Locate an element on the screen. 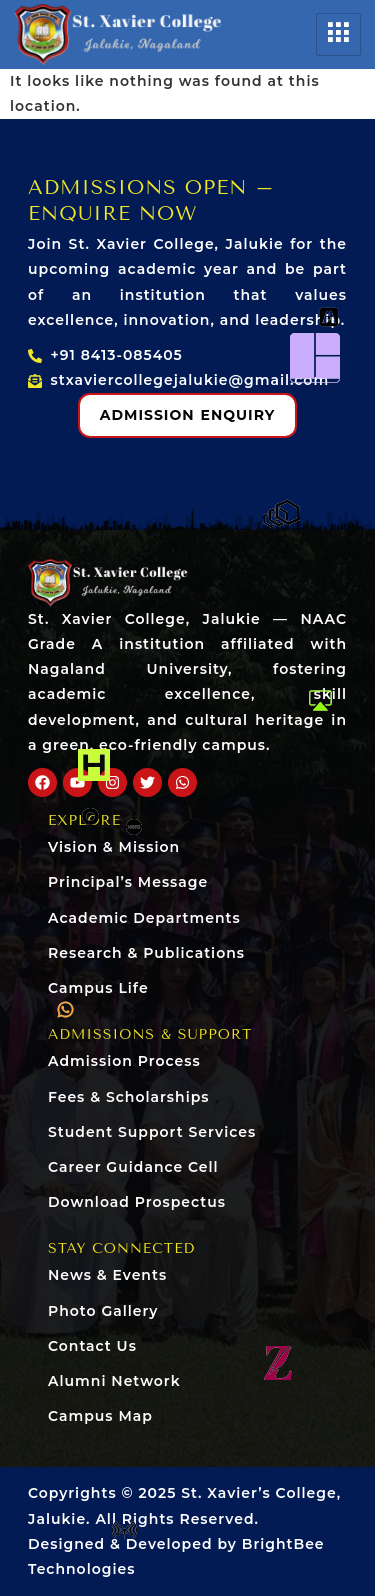 This screenshot has width=375, height=1596. tmux terminal multiplexer logo is located at coordinates (315, 358).